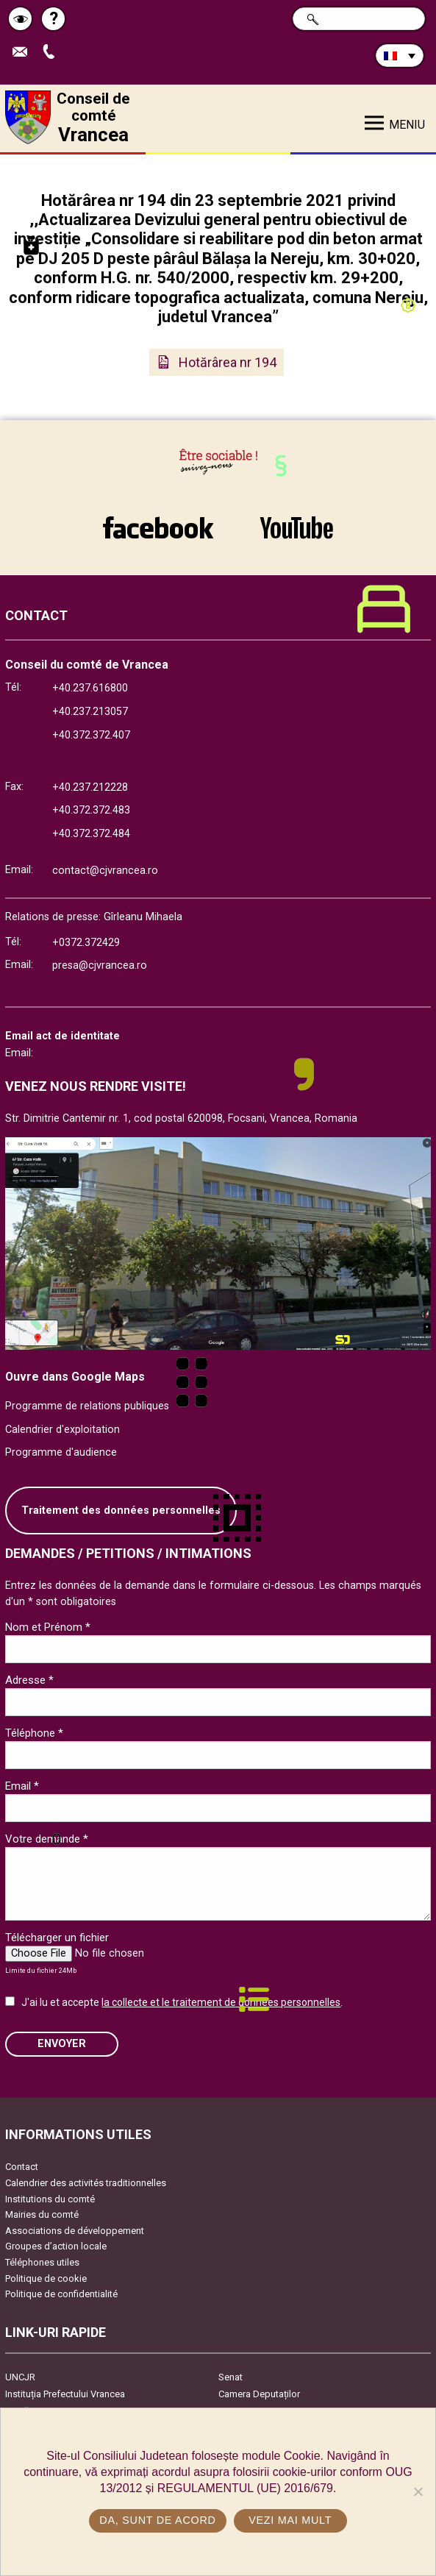  Describe the element at coordinates (408, 305) in the screenshot. I see `indicates rank or position number 8` at that location.